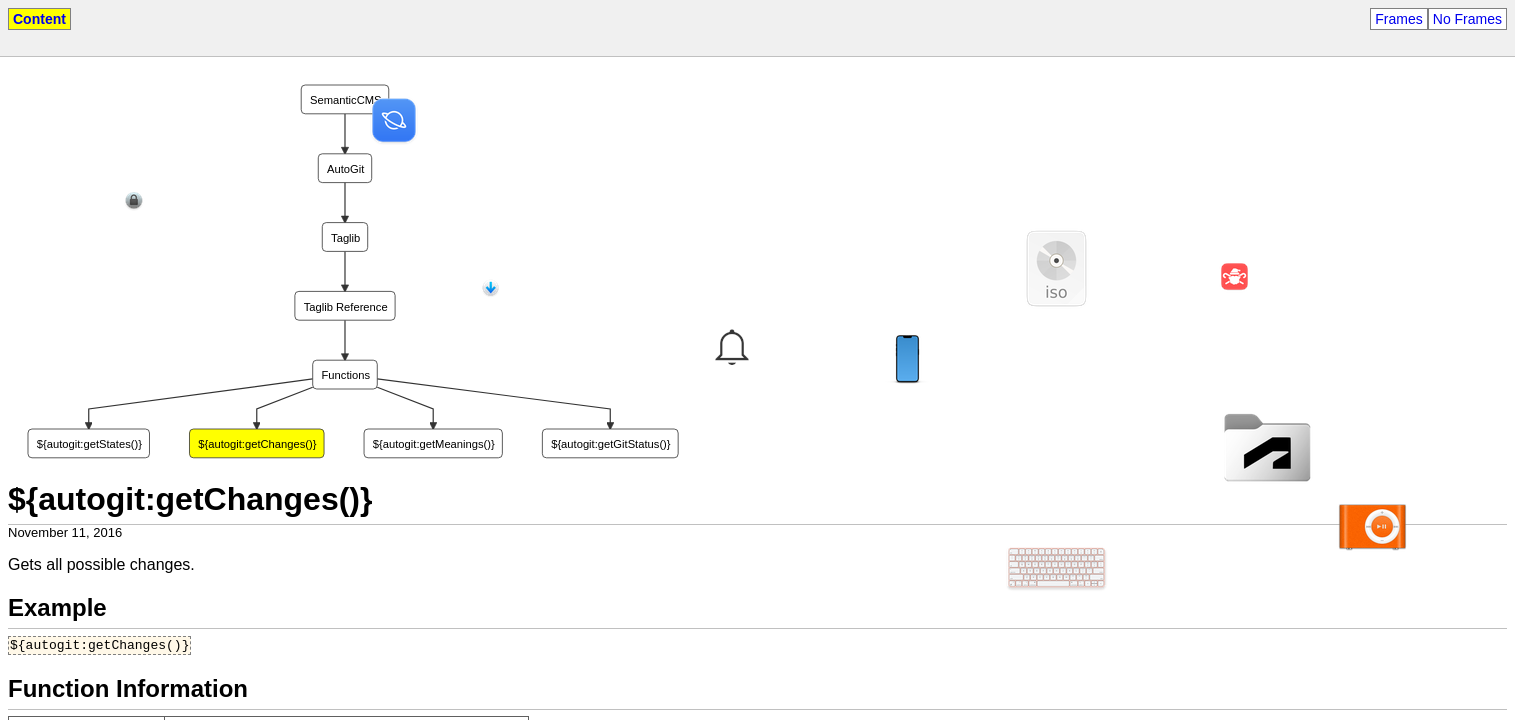 The image size is (1515, 720). I want to click on iPhone 16e device icon, so click(907, 359).